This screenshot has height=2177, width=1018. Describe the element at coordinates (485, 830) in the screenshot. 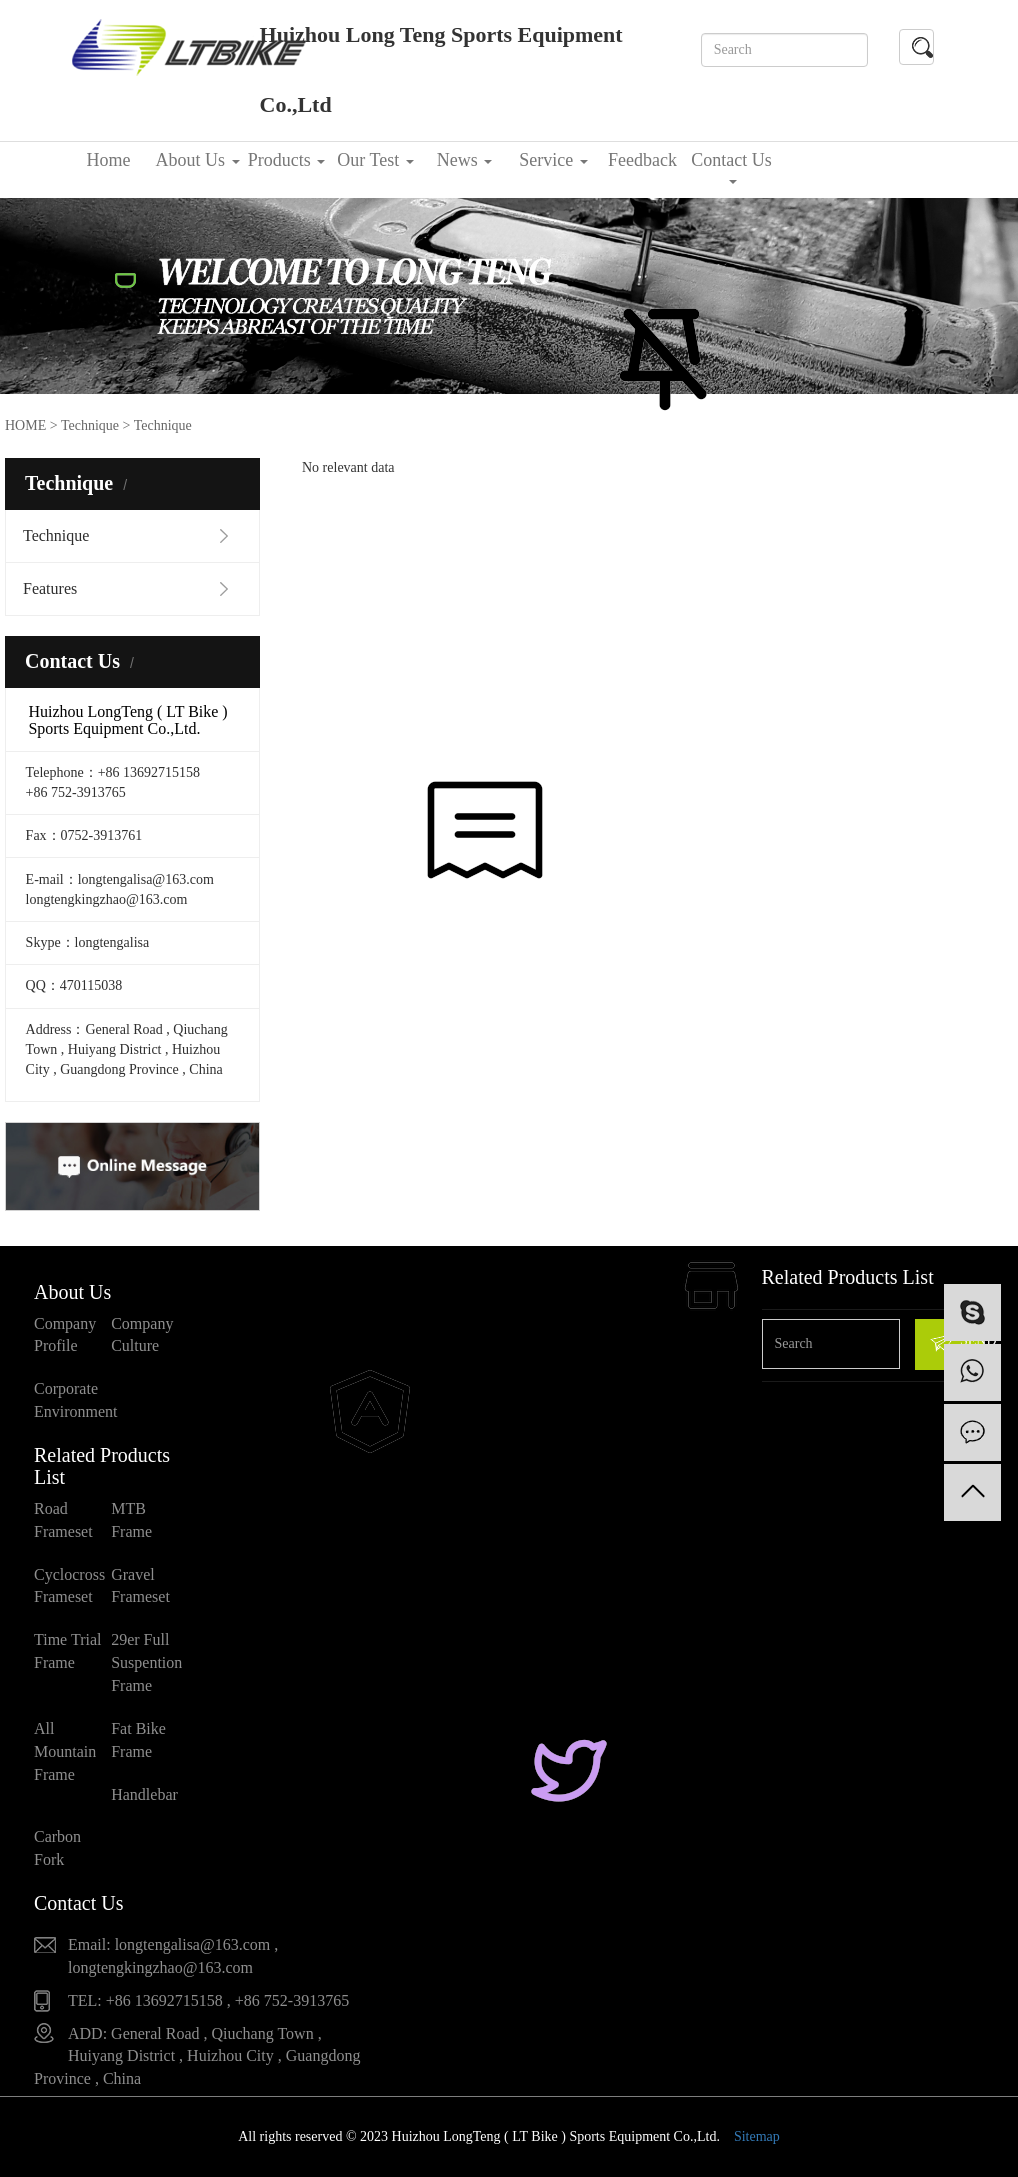

I see `view purchase receipt or transaction history` at that location.